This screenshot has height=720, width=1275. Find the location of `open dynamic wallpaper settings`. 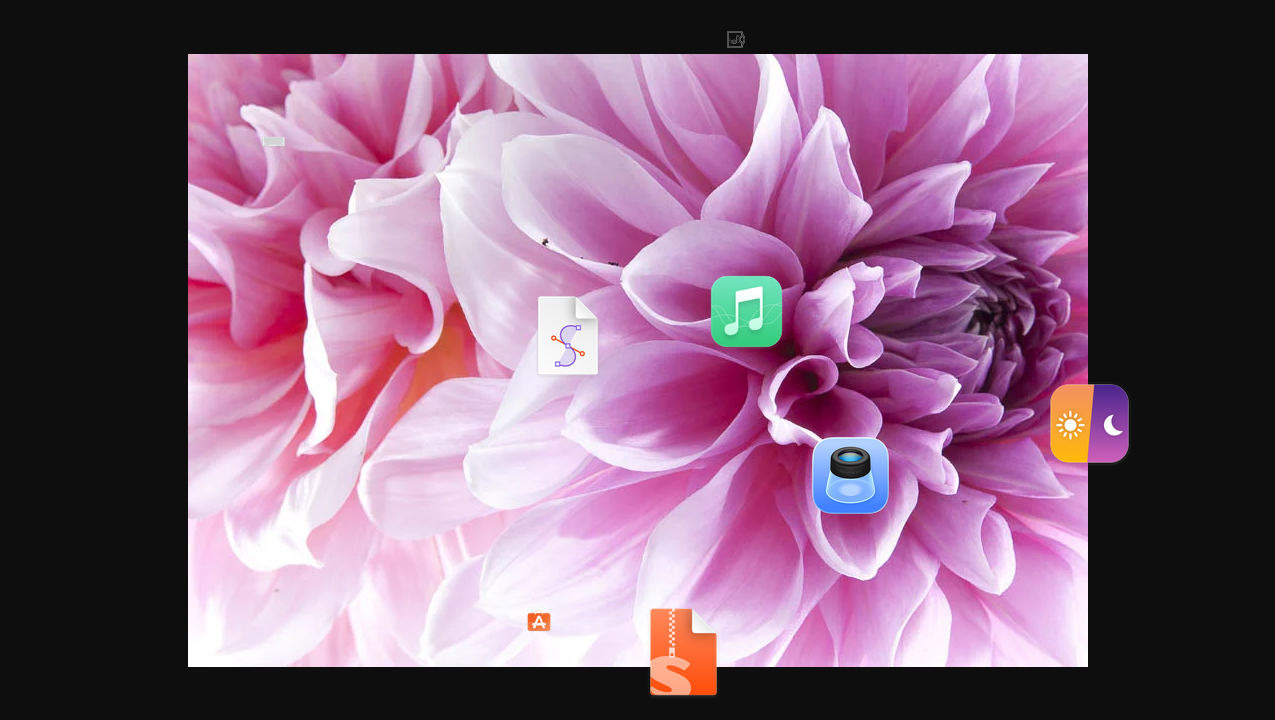

open dynamic wallpaper settings is located at coordinates (1089, 423).